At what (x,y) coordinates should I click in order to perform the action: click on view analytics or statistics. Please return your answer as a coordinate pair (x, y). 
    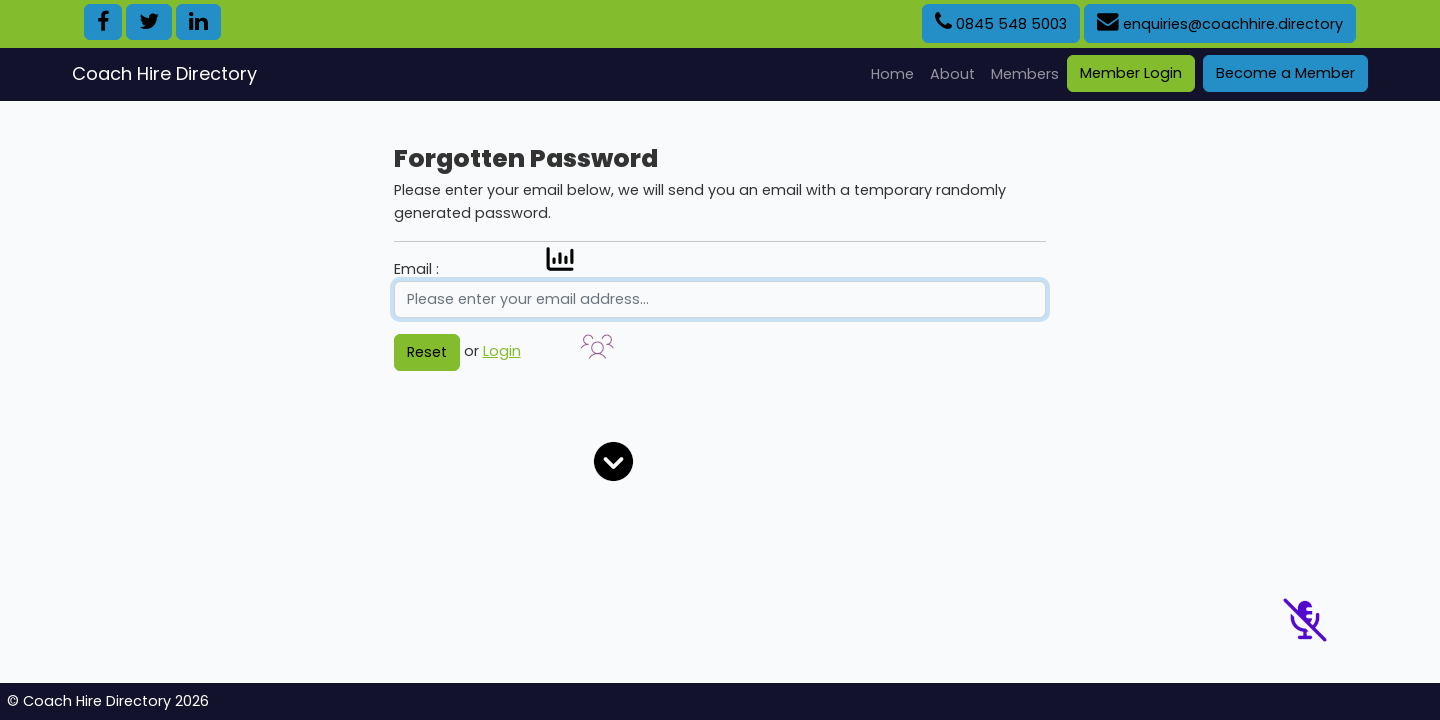
    Looking at the image, I should click on (560, 259).